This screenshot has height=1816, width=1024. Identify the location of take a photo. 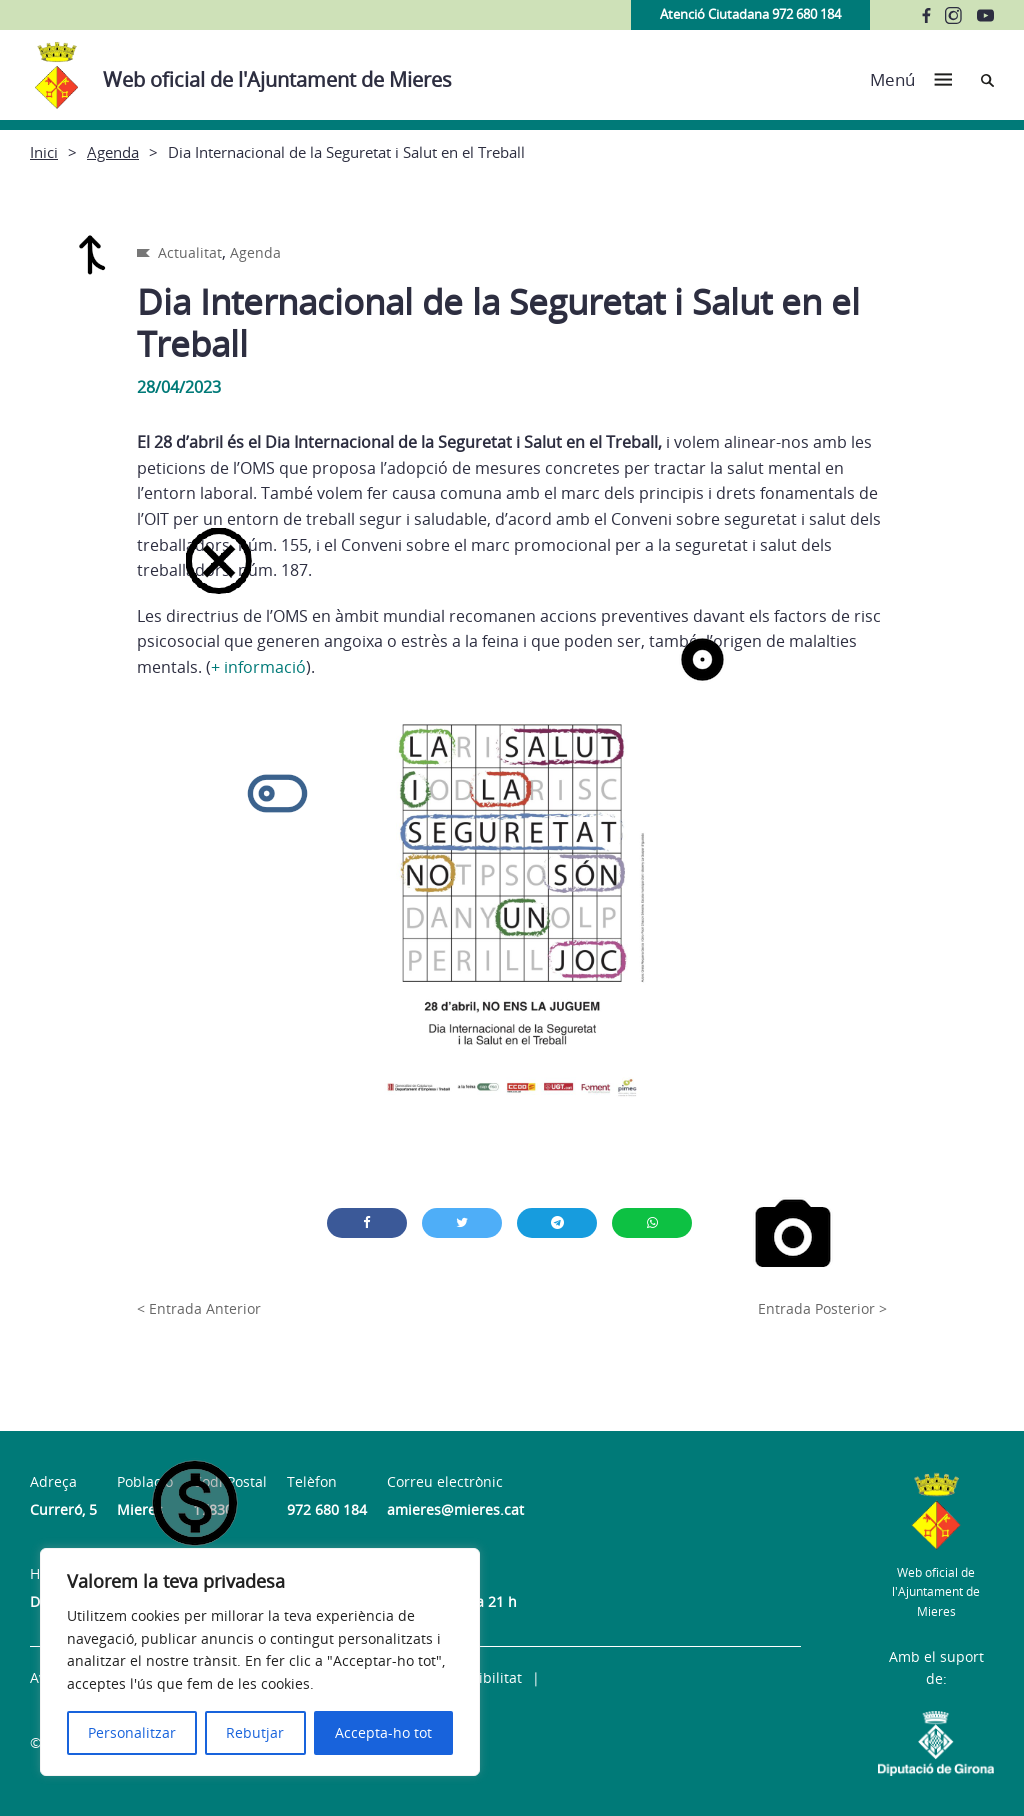
(793, 1237).